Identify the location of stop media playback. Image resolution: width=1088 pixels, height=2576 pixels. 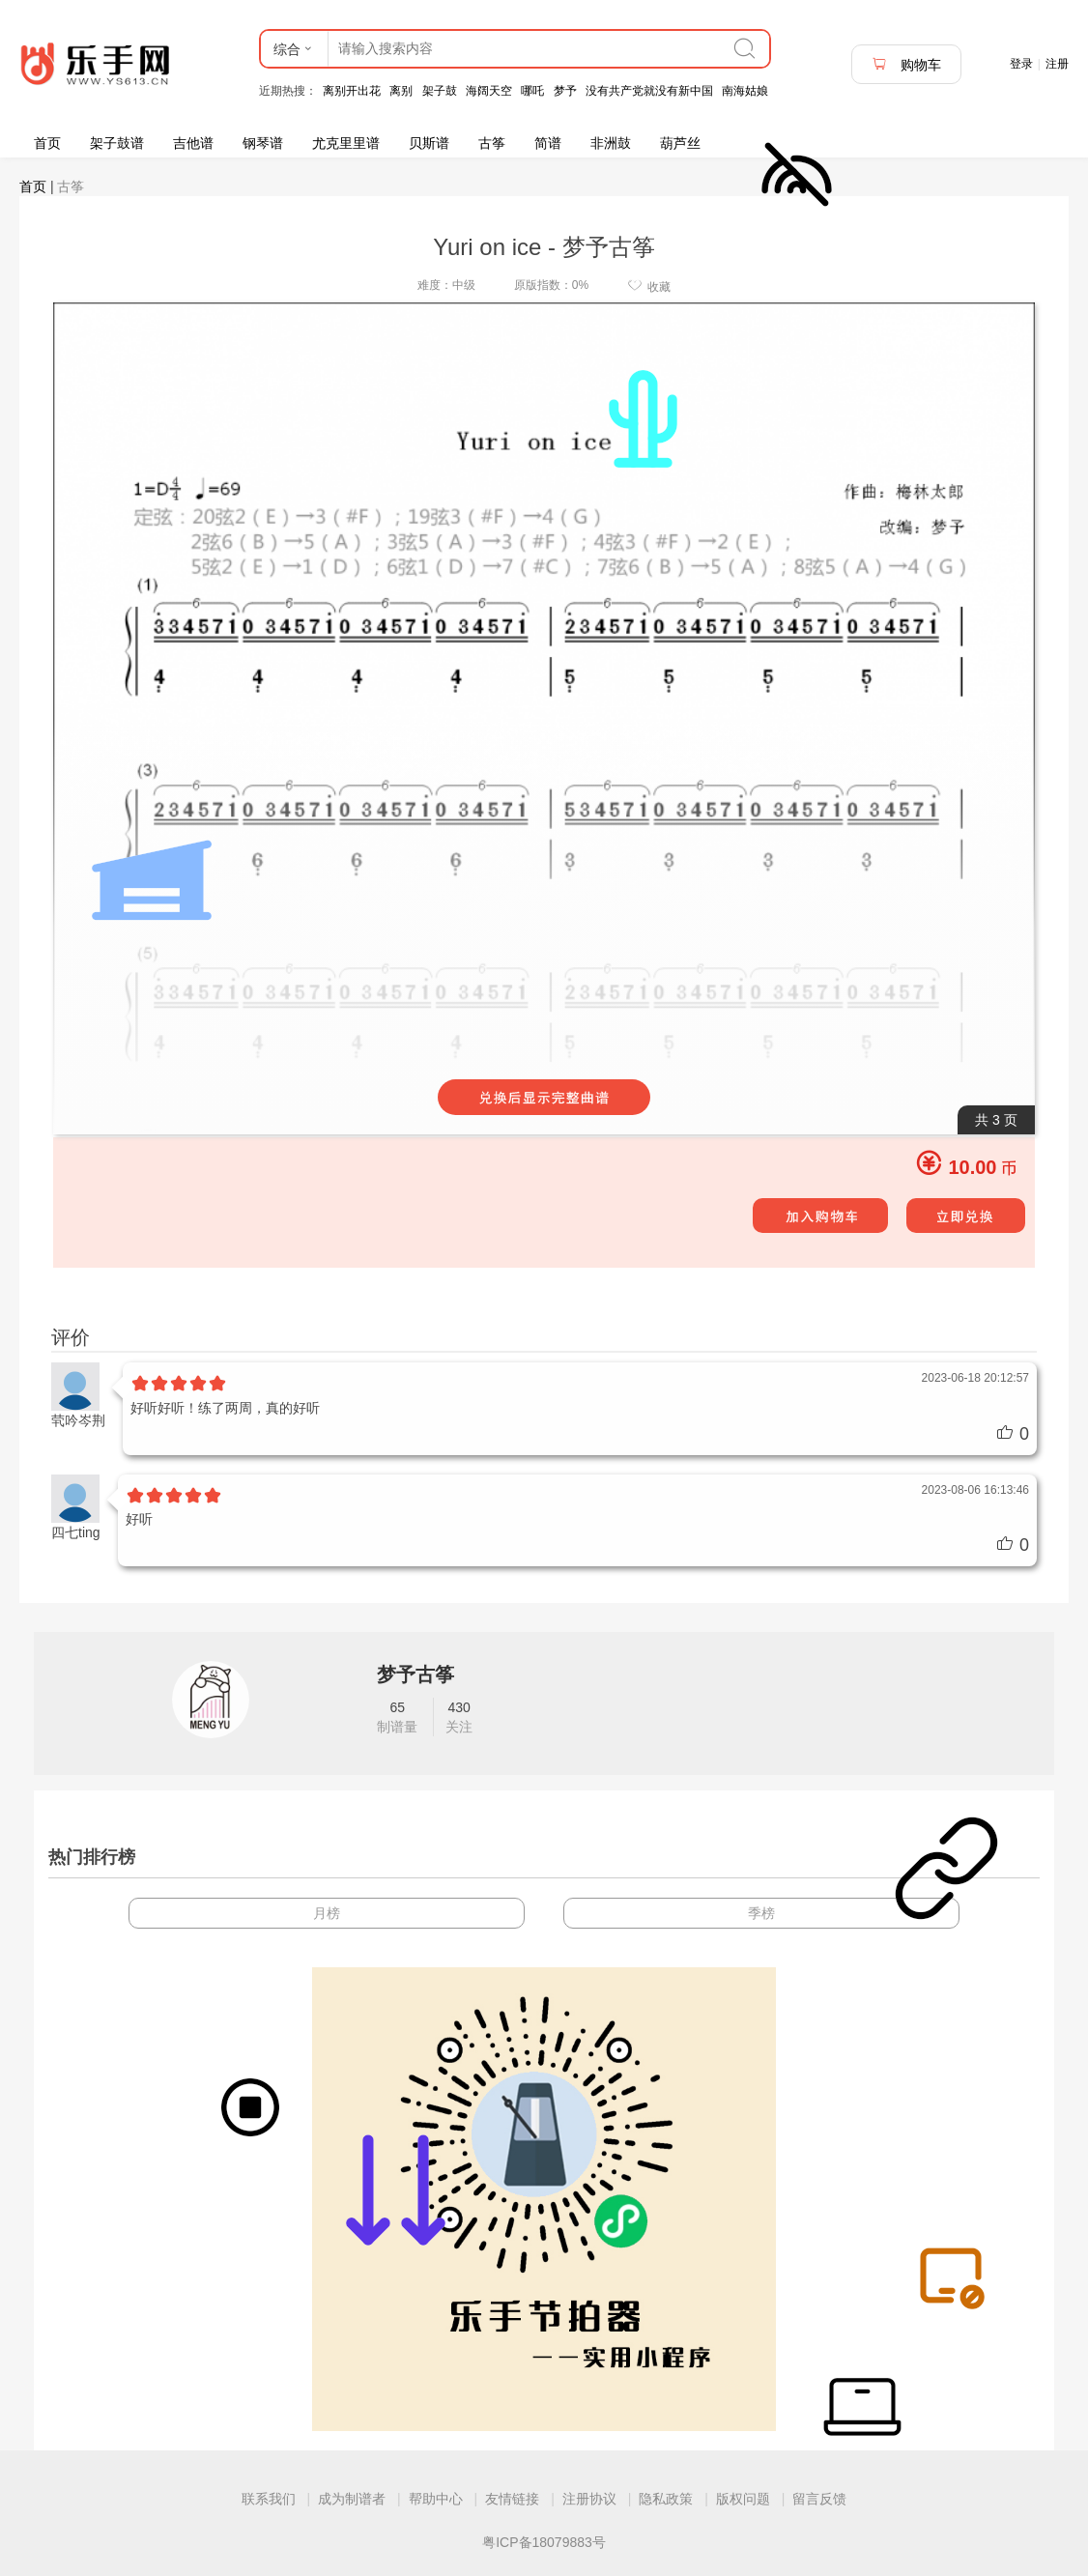
(250, 2107).